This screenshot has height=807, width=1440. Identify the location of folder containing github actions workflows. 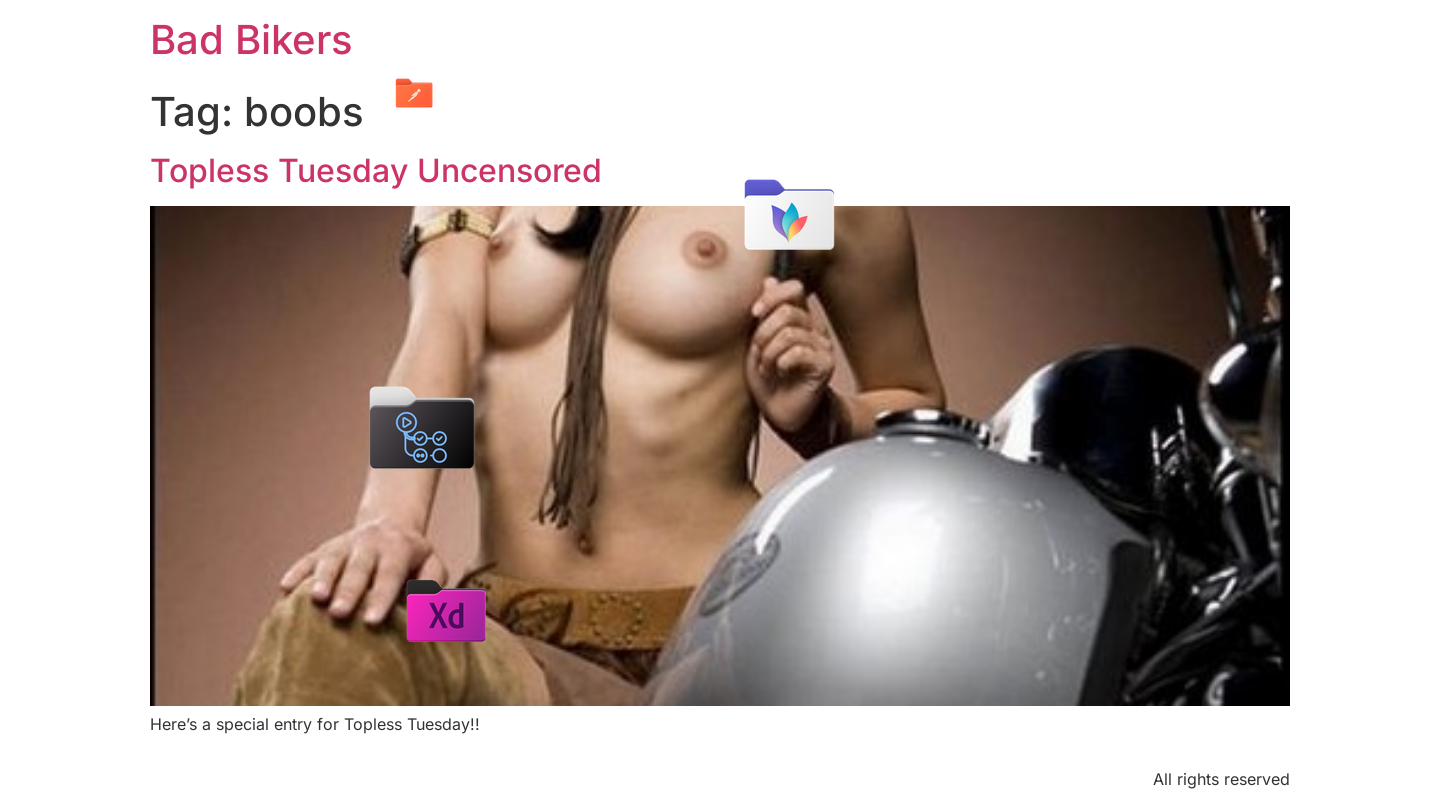
(421, 430).